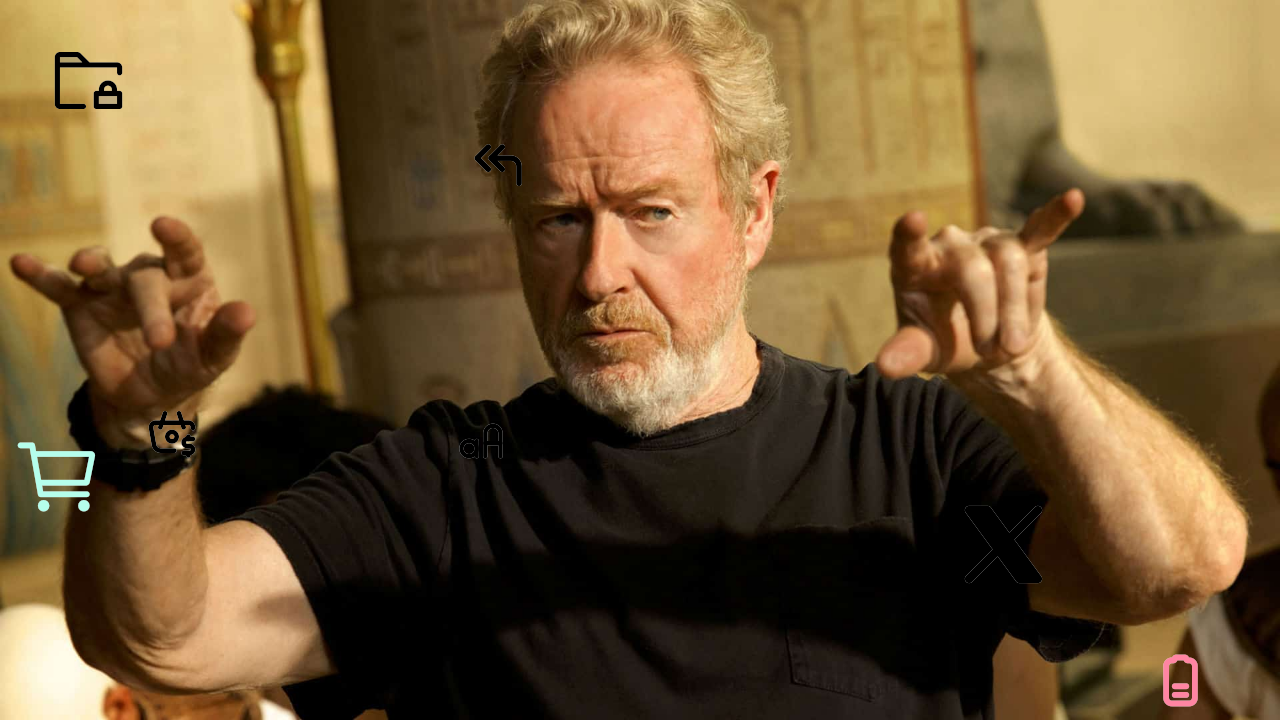  Describe the element at coordinates (88, 80) in the screenshot. I see `access a password-protected folder` at that location.